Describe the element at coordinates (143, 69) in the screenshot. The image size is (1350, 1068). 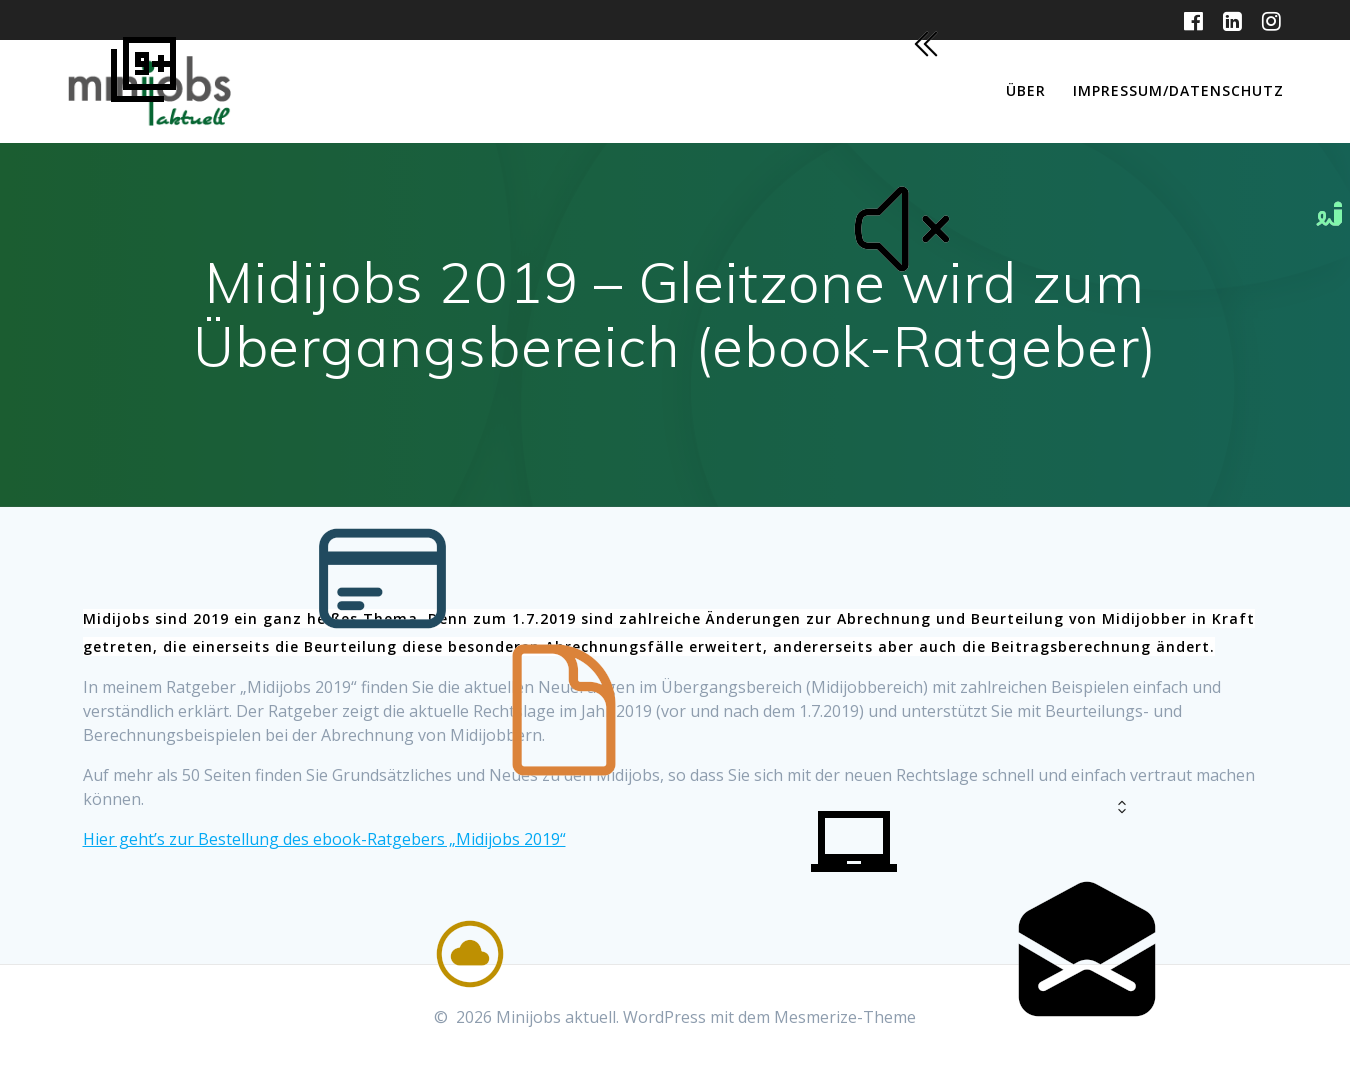
I see `indicates 9 or more items in a stack or collection` at that location.